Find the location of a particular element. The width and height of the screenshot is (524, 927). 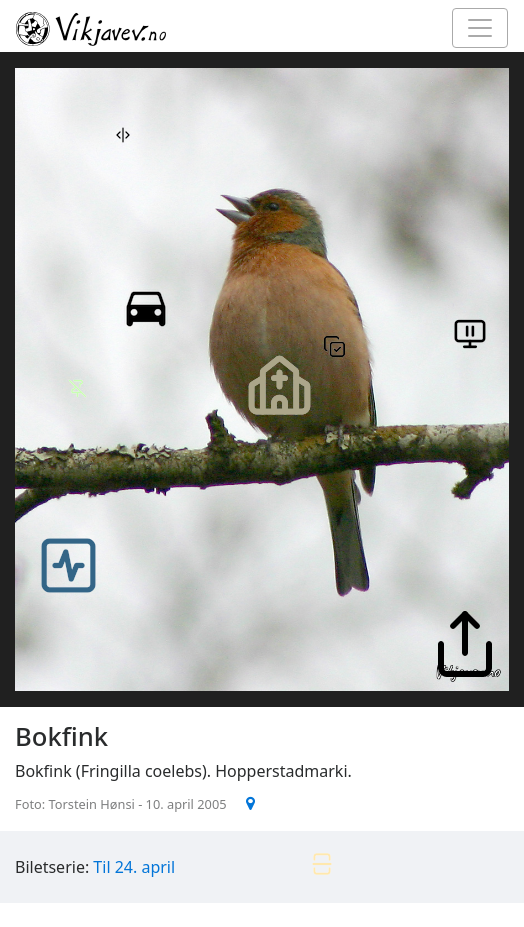

view nearby churches or places of worship is located at coordinates (279, 386).